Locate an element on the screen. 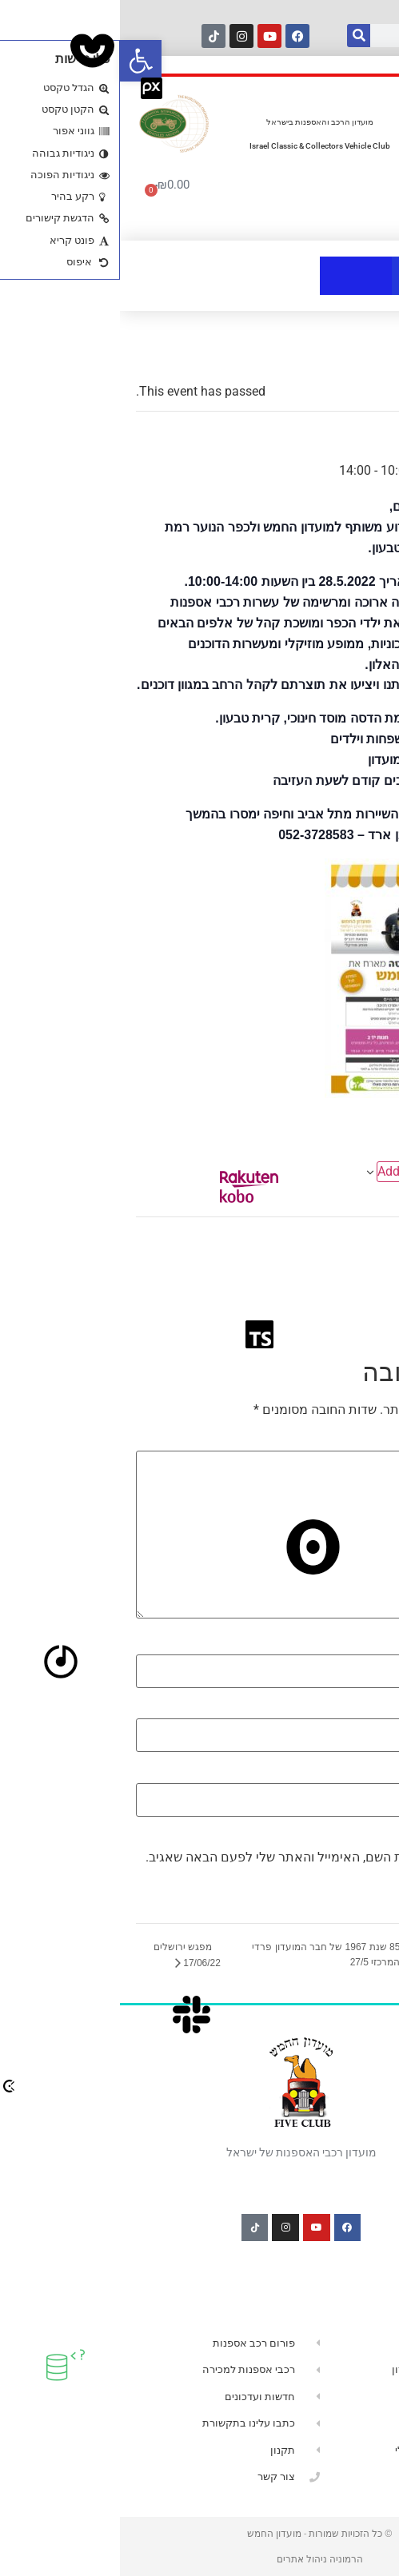  play or browse music library is located at coordinates (61, 1662).